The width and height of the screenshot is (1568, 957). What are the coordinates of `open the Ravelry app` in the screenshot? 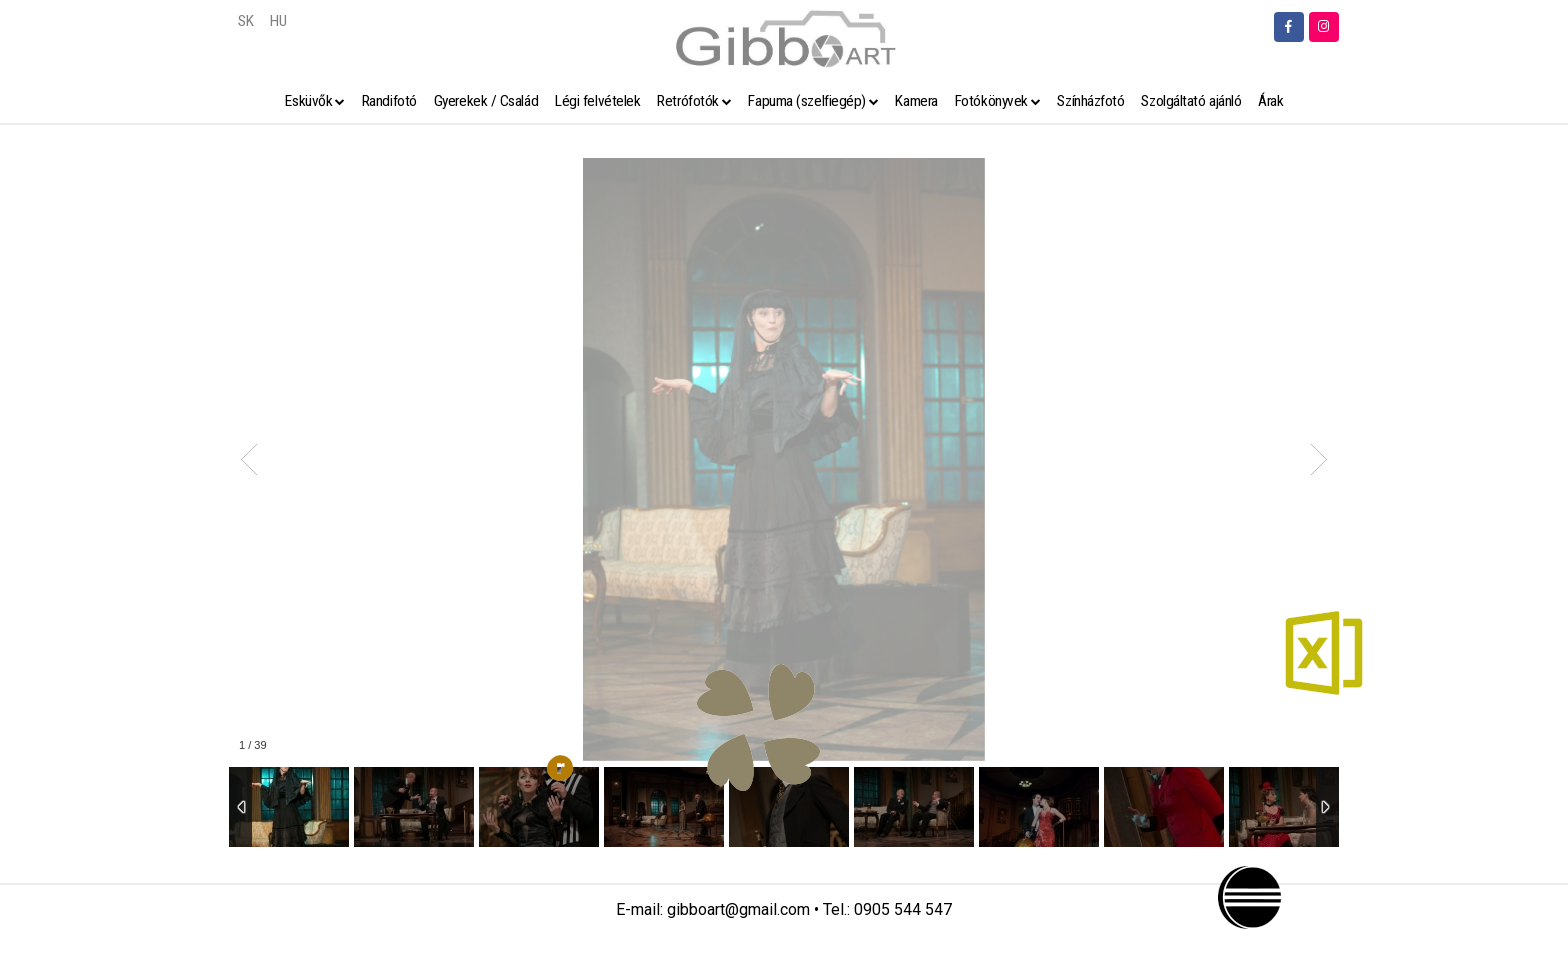 It's located at (560, 768).